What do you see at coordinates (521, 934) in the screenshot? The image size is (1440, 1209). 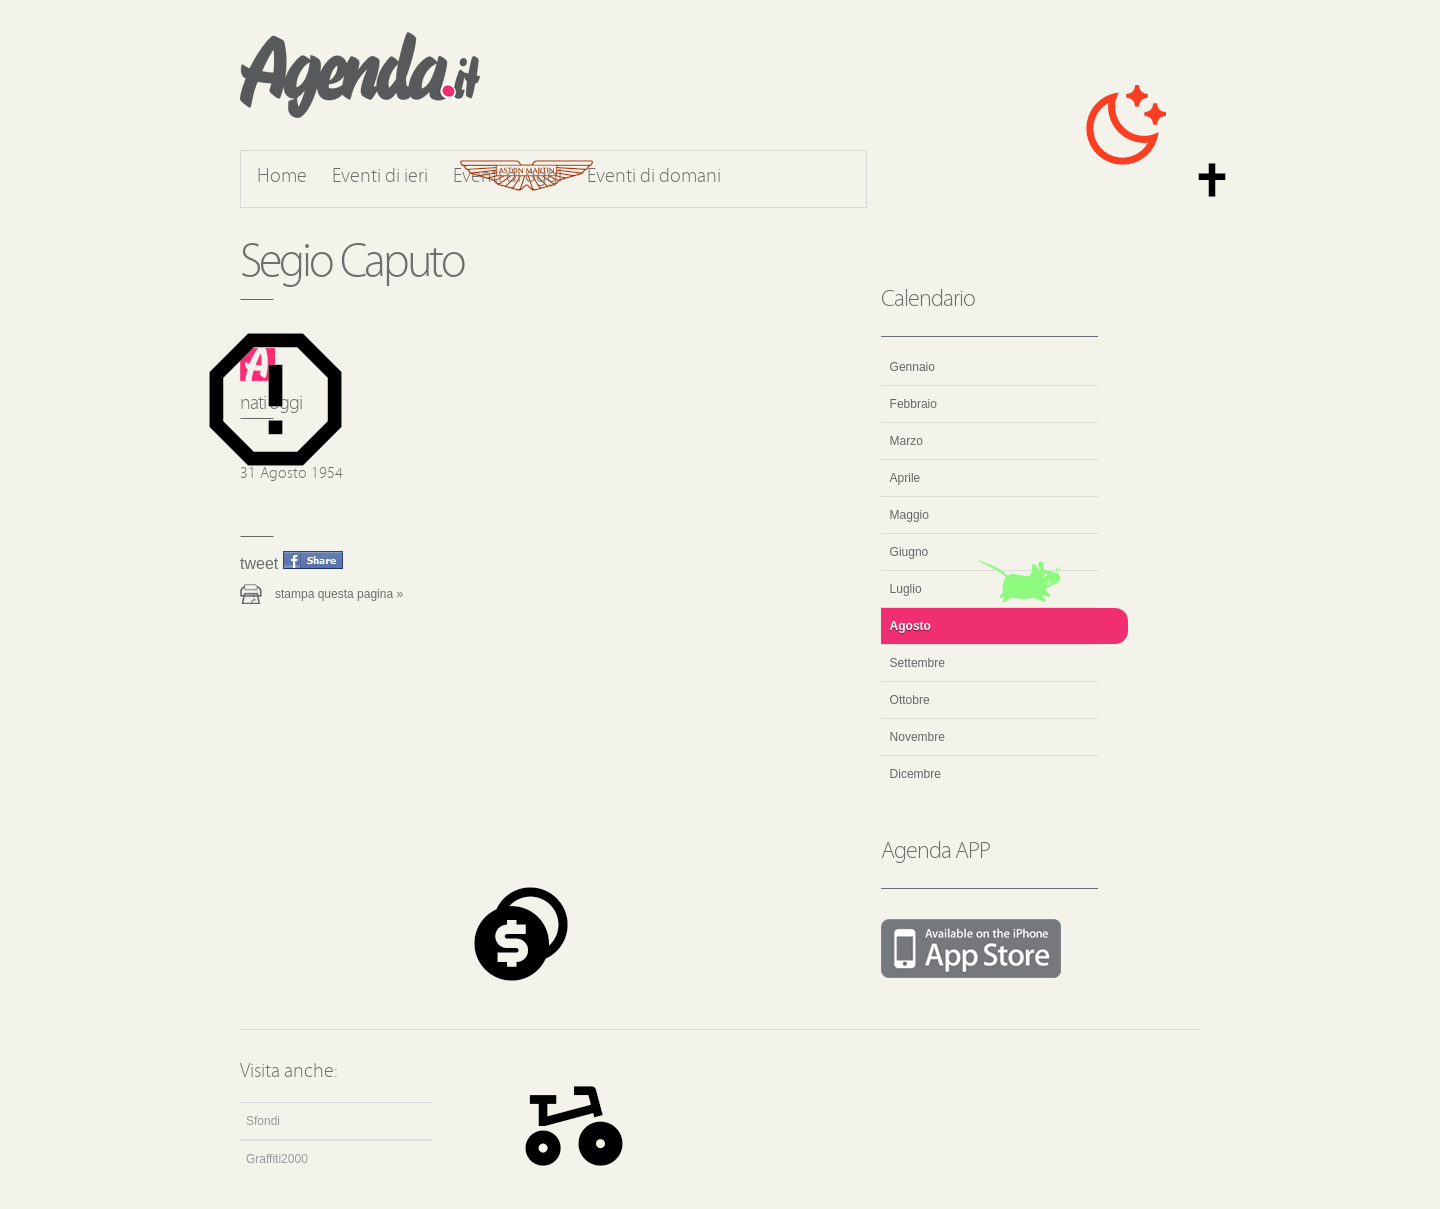 I see `view your coin balance or currency` at bounding box center [521, 934].